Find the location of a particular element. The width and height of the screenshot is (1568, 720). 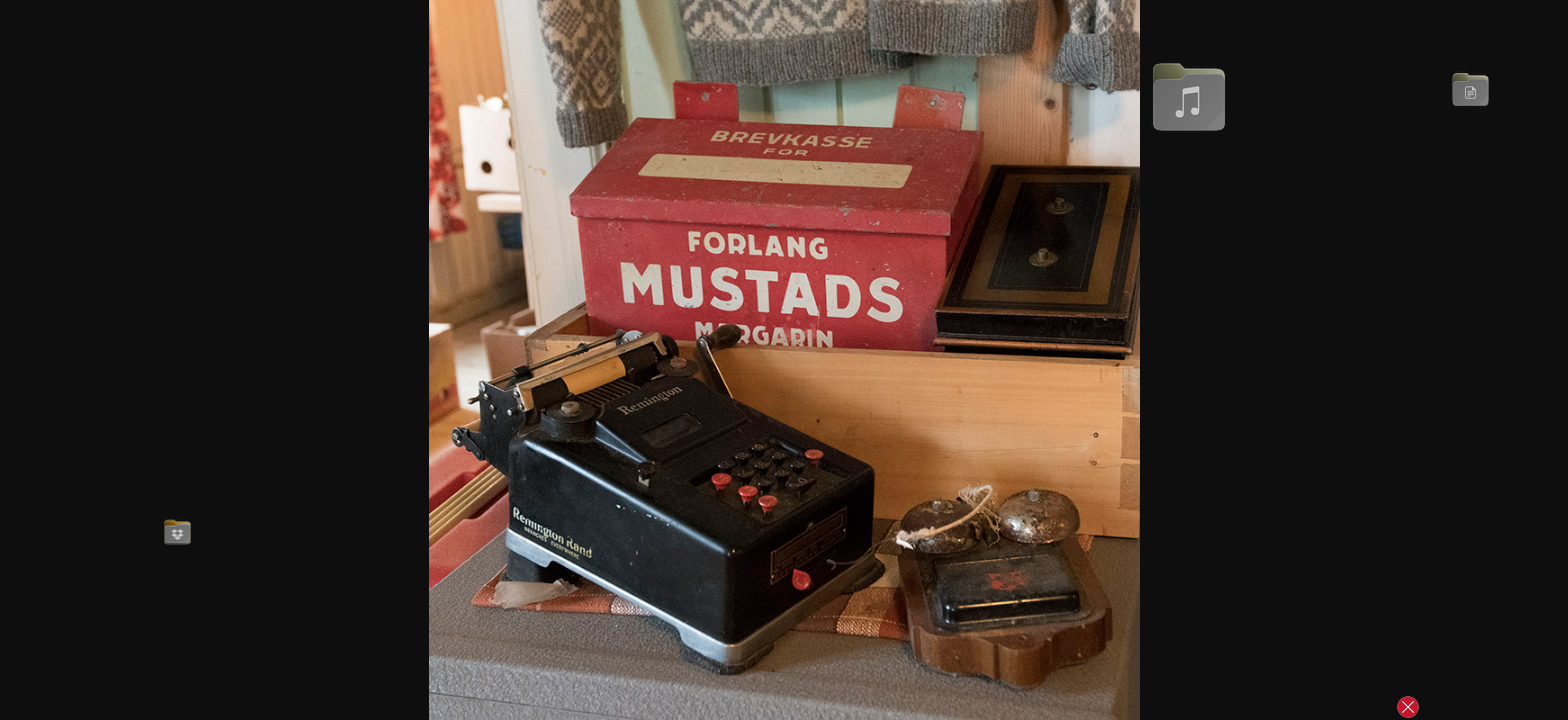

indicates a file or content that cannot be read is located at coordinates (1408, 707).